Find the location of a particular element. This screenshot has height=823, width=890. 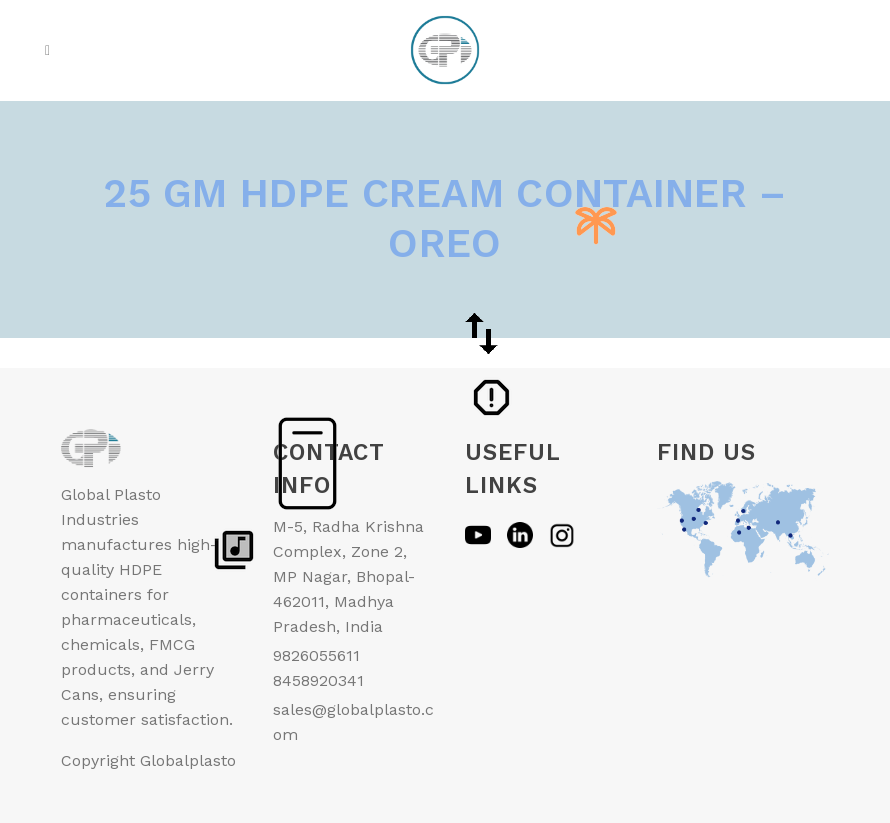

swap or reorder items vertically is located at coordinates (481, 333).